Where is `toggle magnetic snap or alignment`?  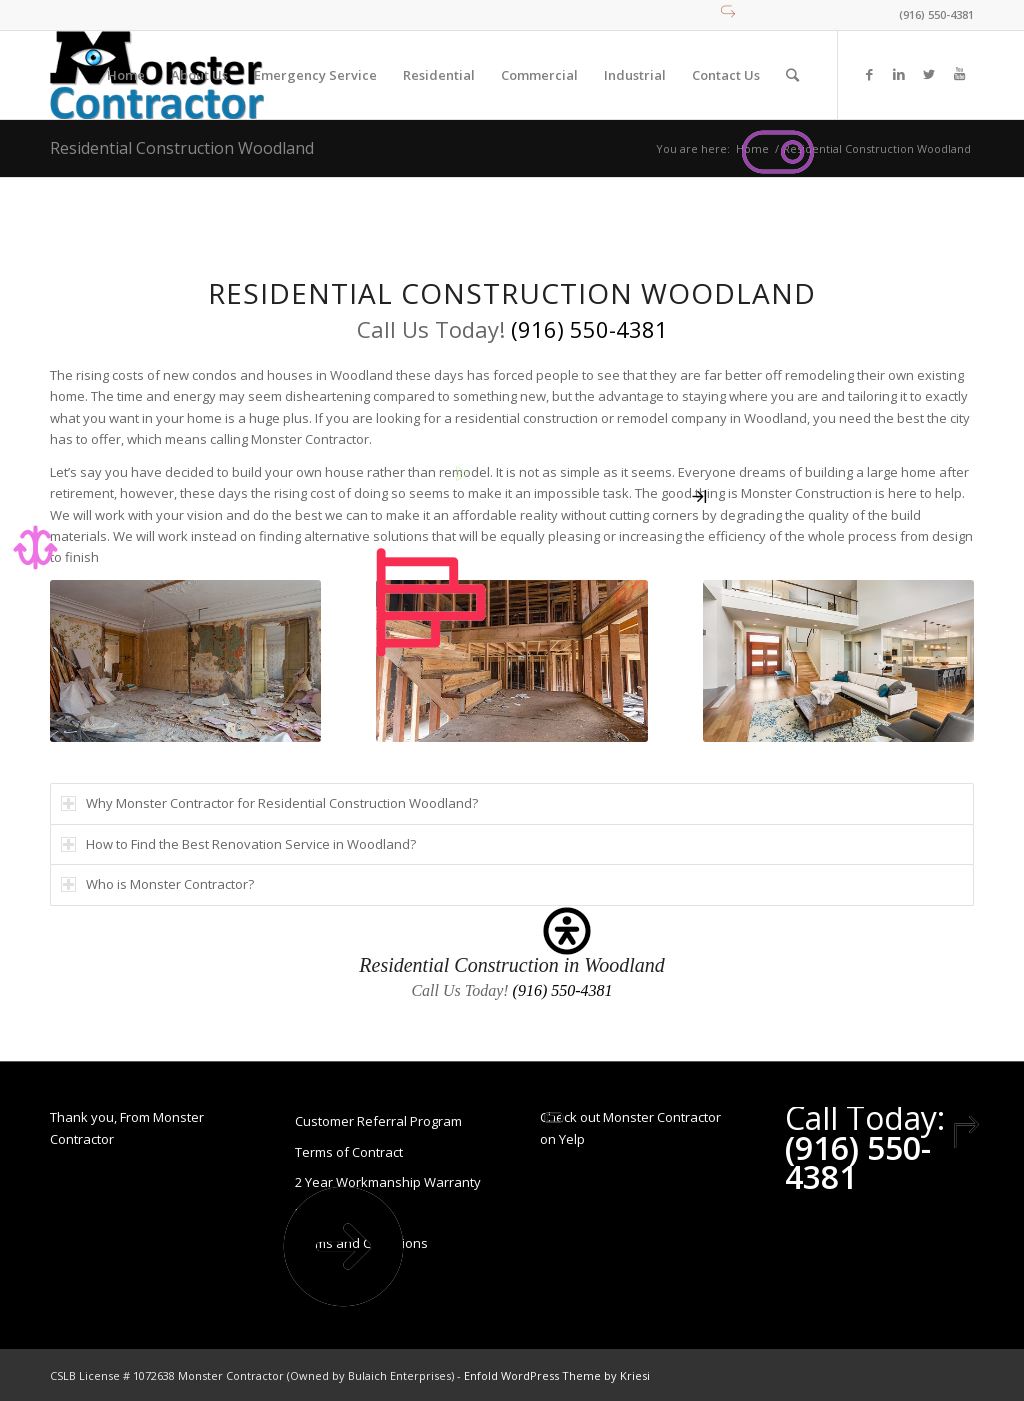
toggle magnetic snap or alignment is located at coordinates (35, 547).